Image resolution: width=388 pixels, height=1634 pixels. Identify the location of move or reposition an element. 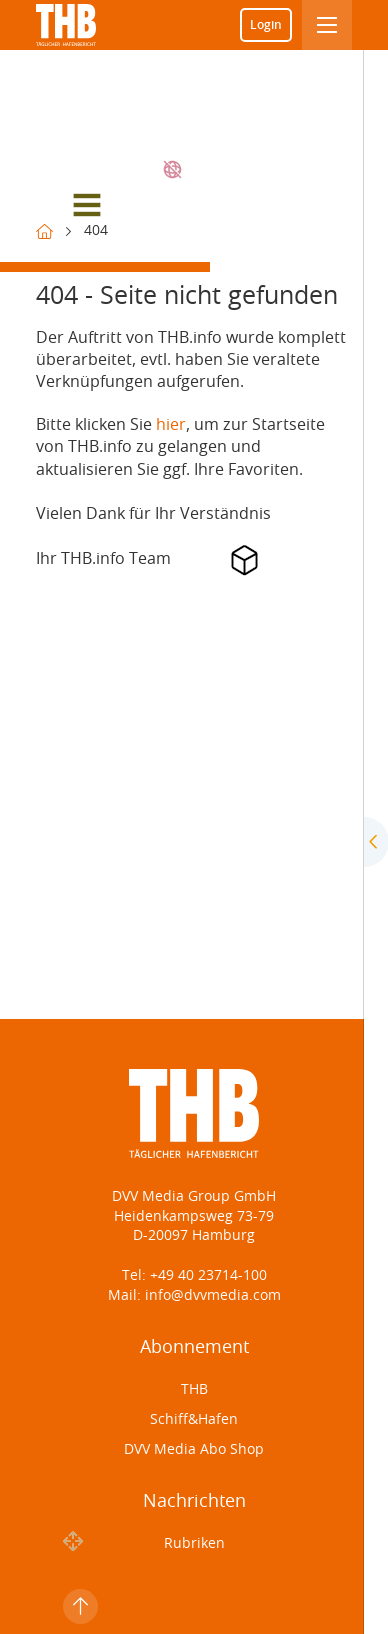
(73, 1542).